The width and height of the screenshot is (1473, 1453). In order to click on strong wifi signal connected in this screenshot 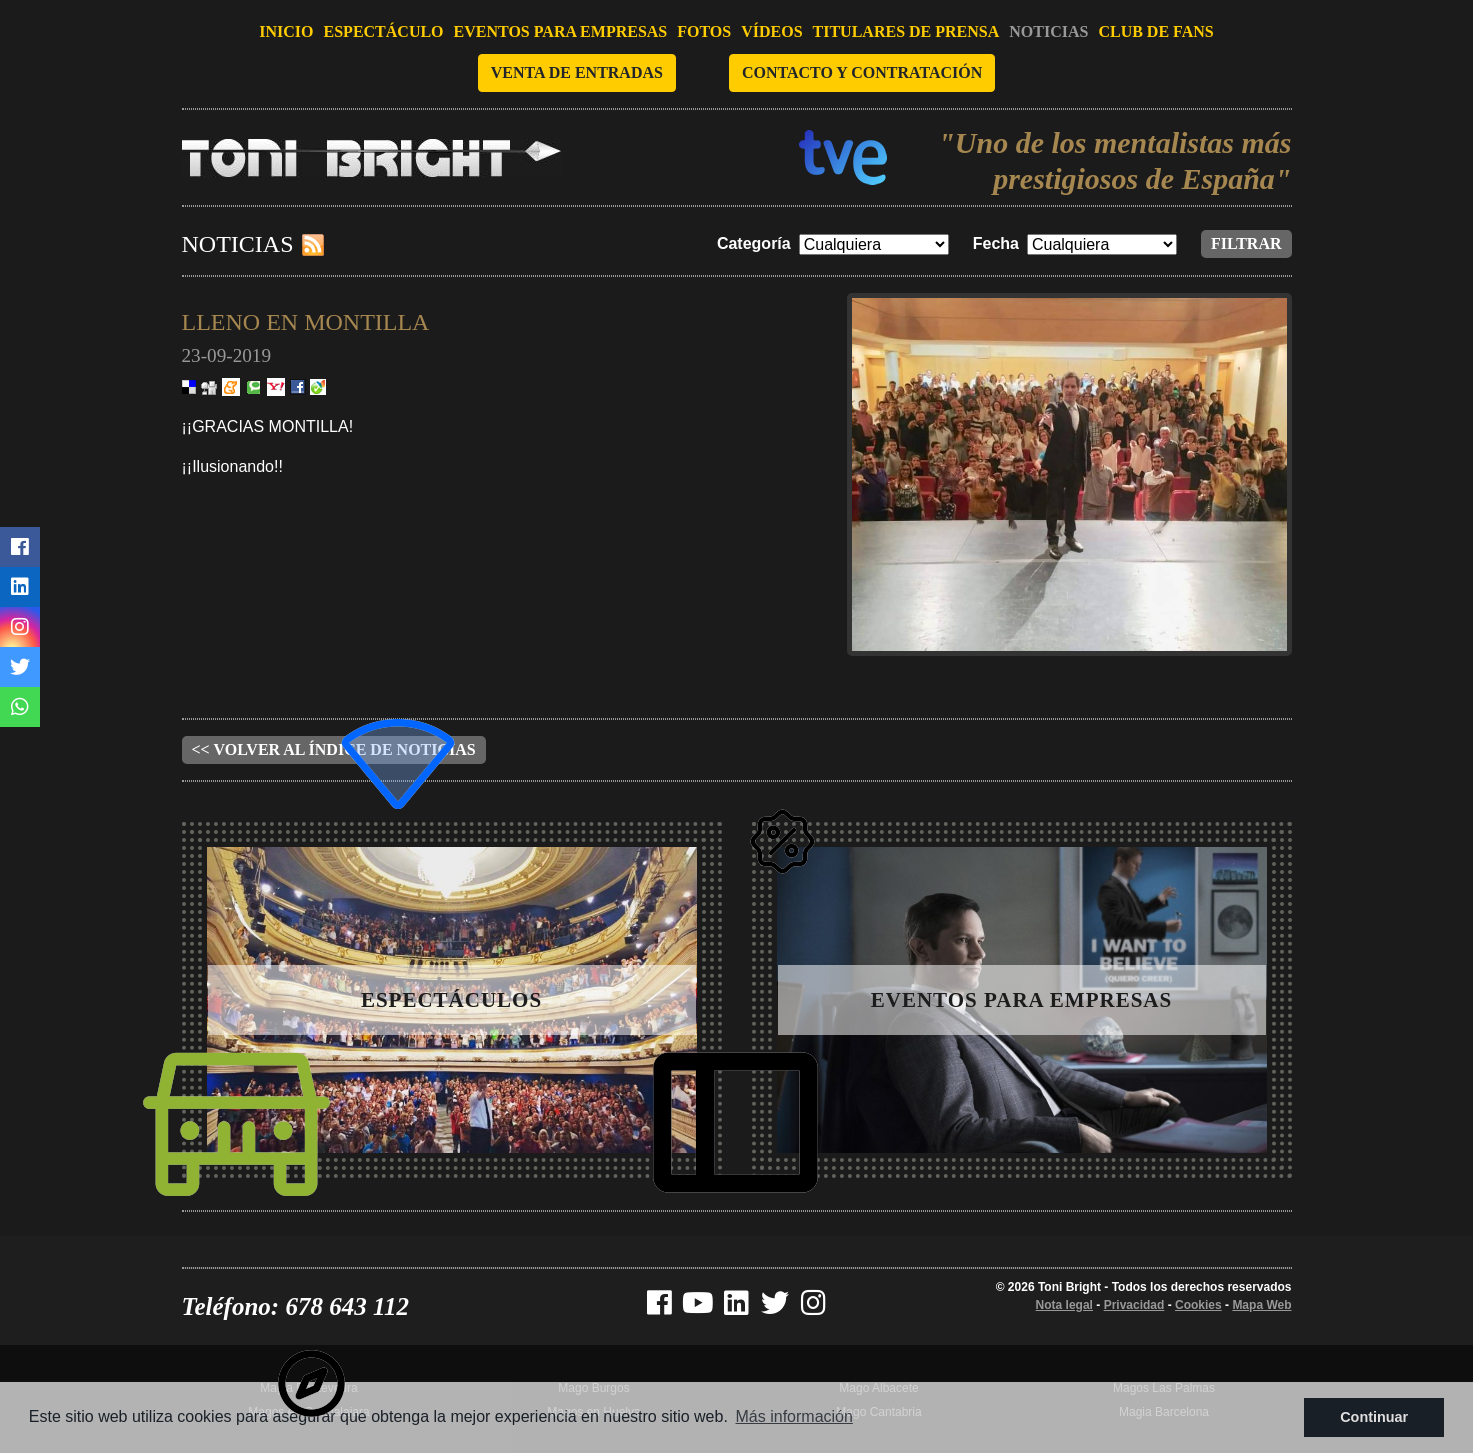, I will do `click(398, 764)`.